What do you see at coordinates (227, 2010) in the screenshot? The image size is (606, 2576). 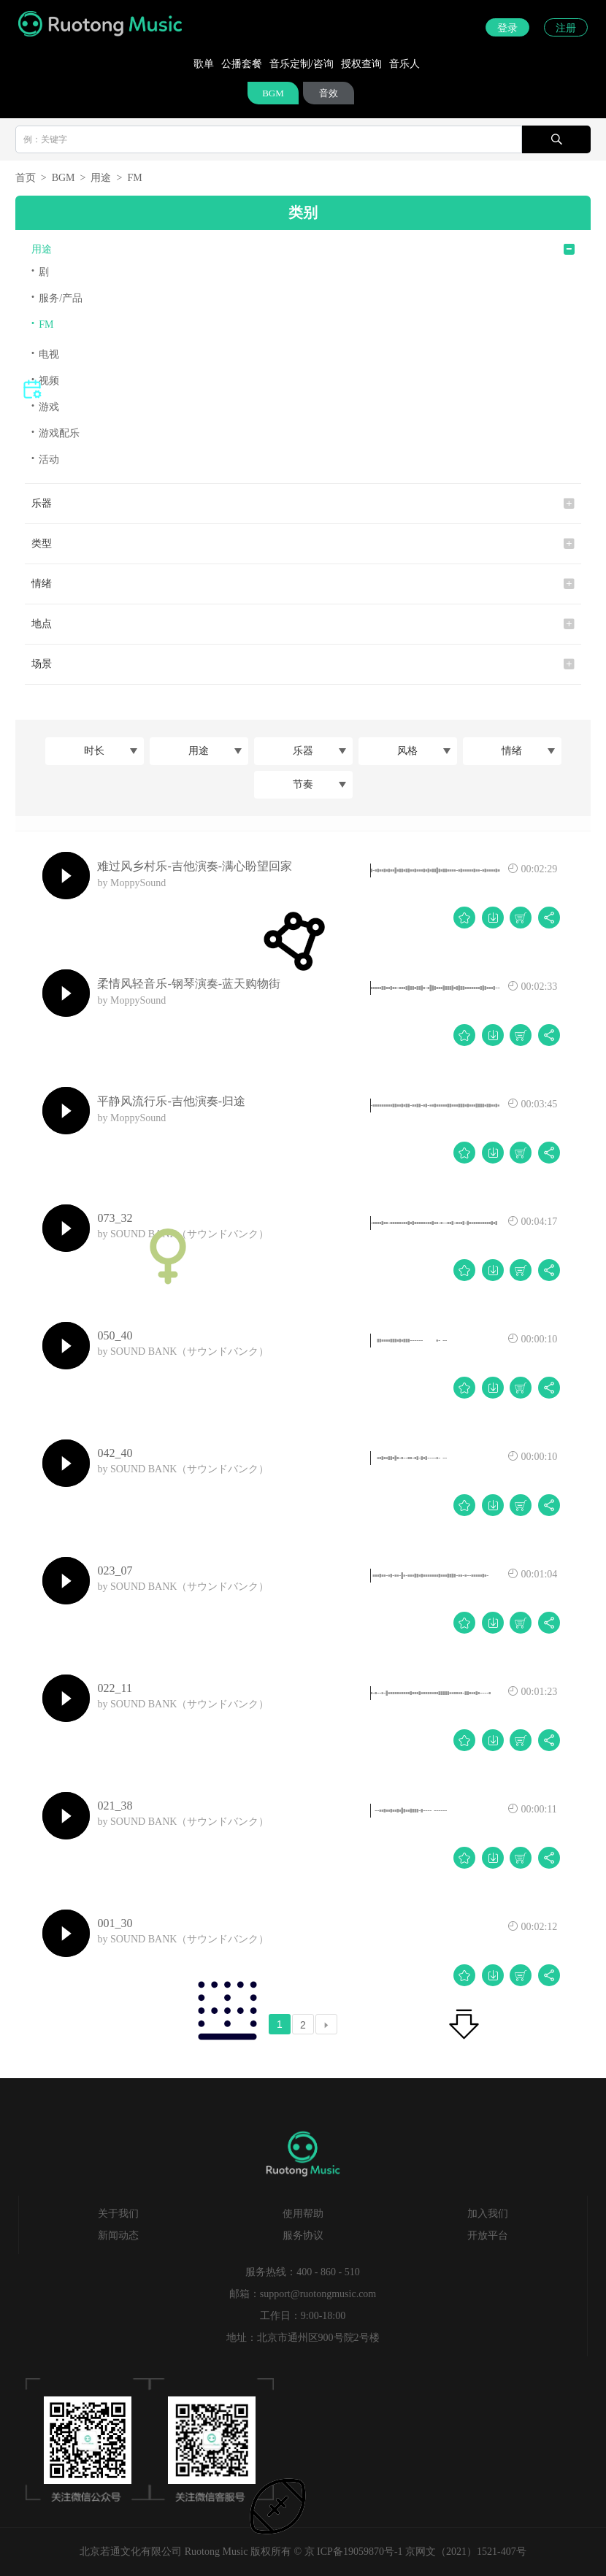 I see `apply border to bottom edge of cell or element` at bounding box center [227, 2010].